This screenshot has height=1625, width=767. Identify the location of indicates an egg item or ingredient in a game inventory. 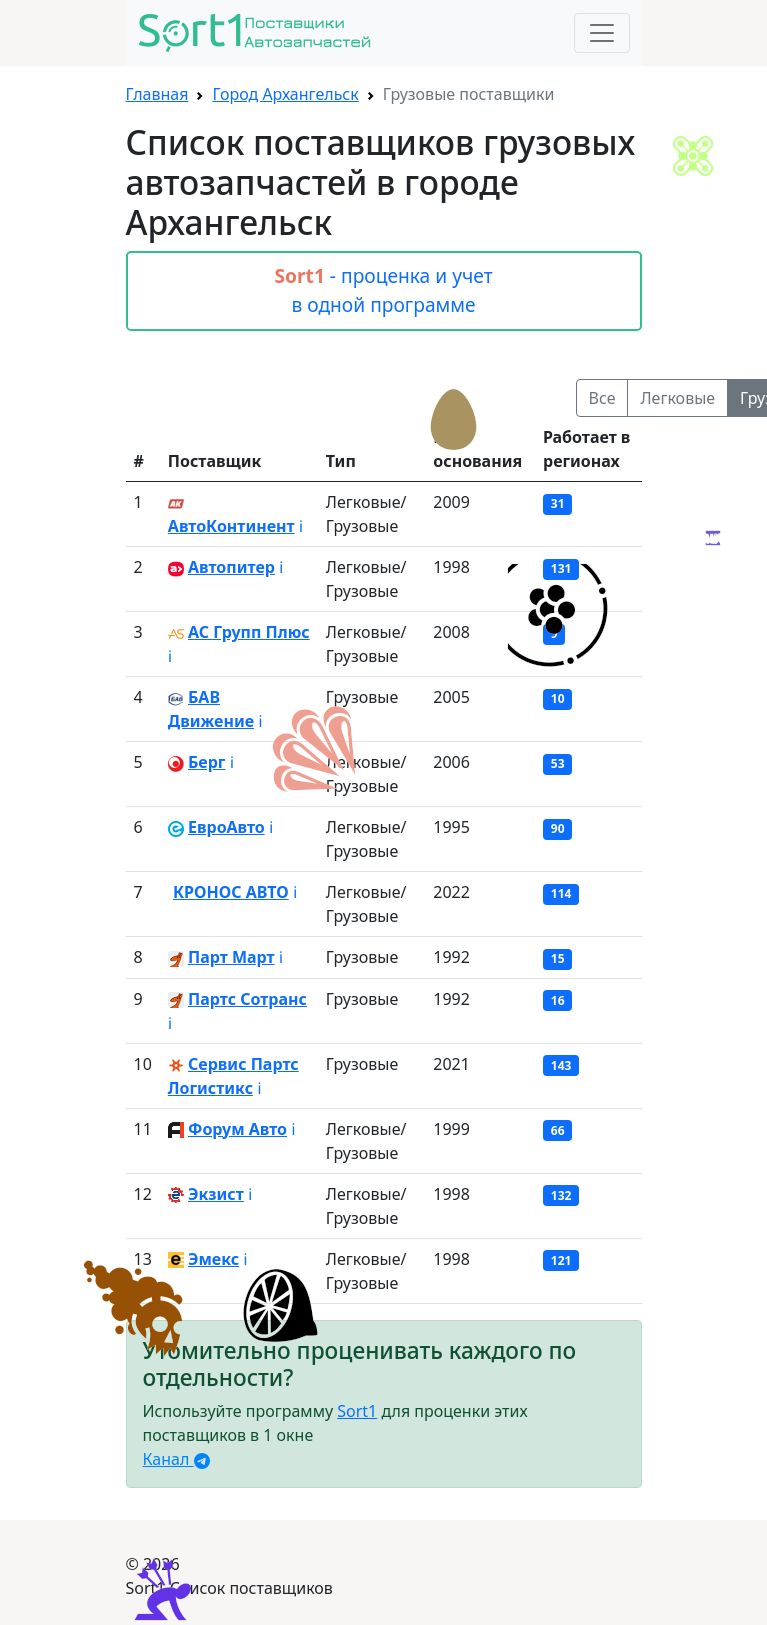
(453, 419).